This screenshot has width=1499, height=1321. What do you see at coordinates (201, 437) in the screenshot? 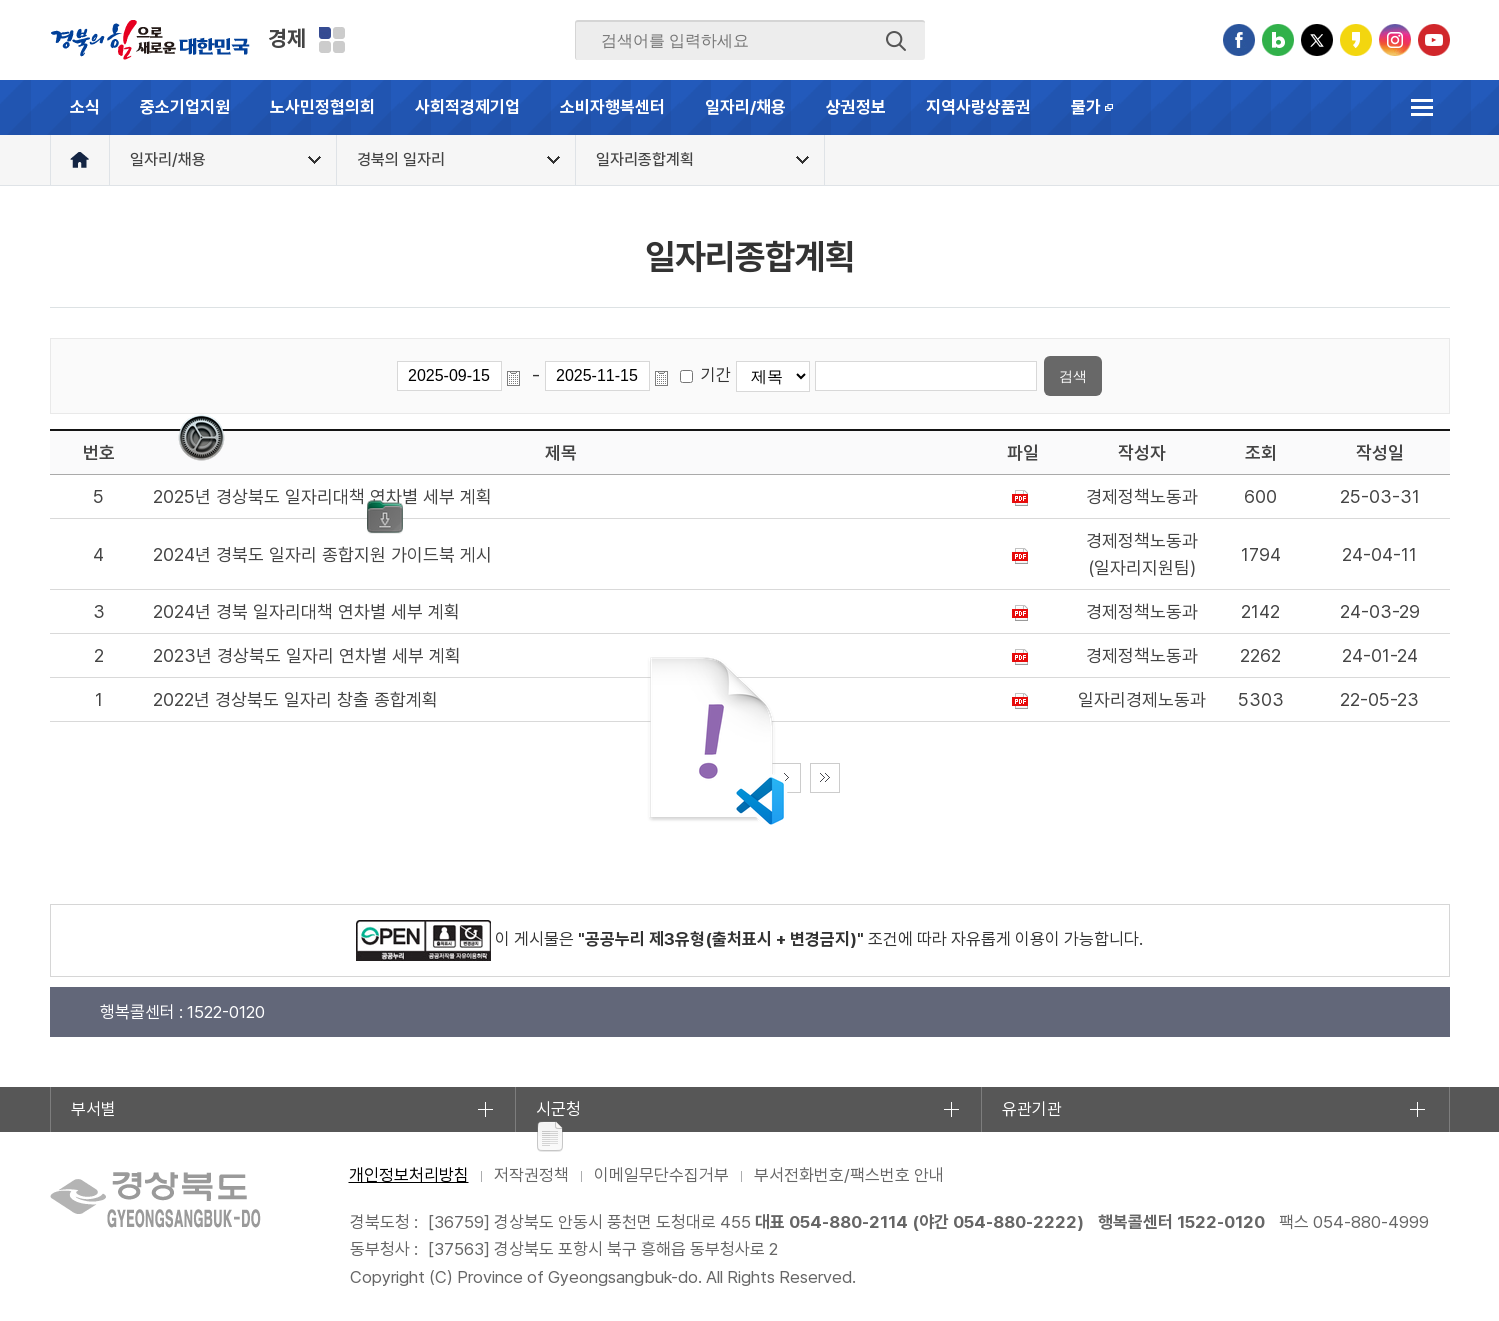
I see `open system preferences or settings` at bounding box center [201, 437].